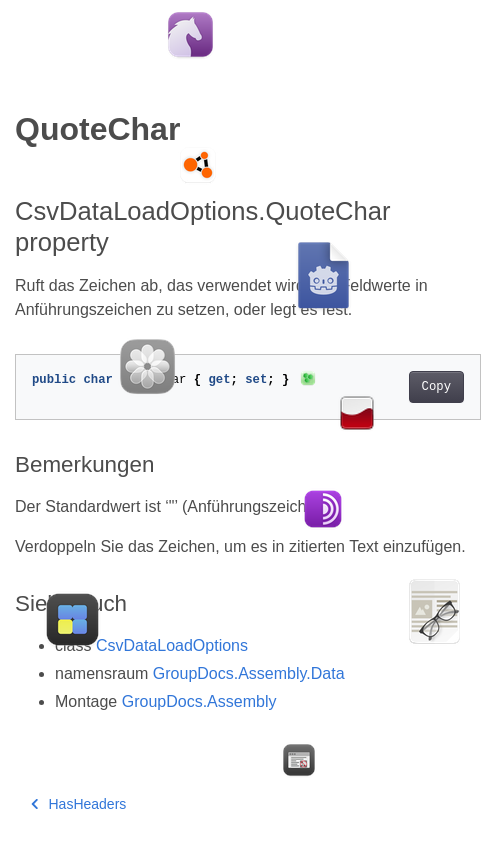  I want to click on open documents viewer app, so click(434, 611).